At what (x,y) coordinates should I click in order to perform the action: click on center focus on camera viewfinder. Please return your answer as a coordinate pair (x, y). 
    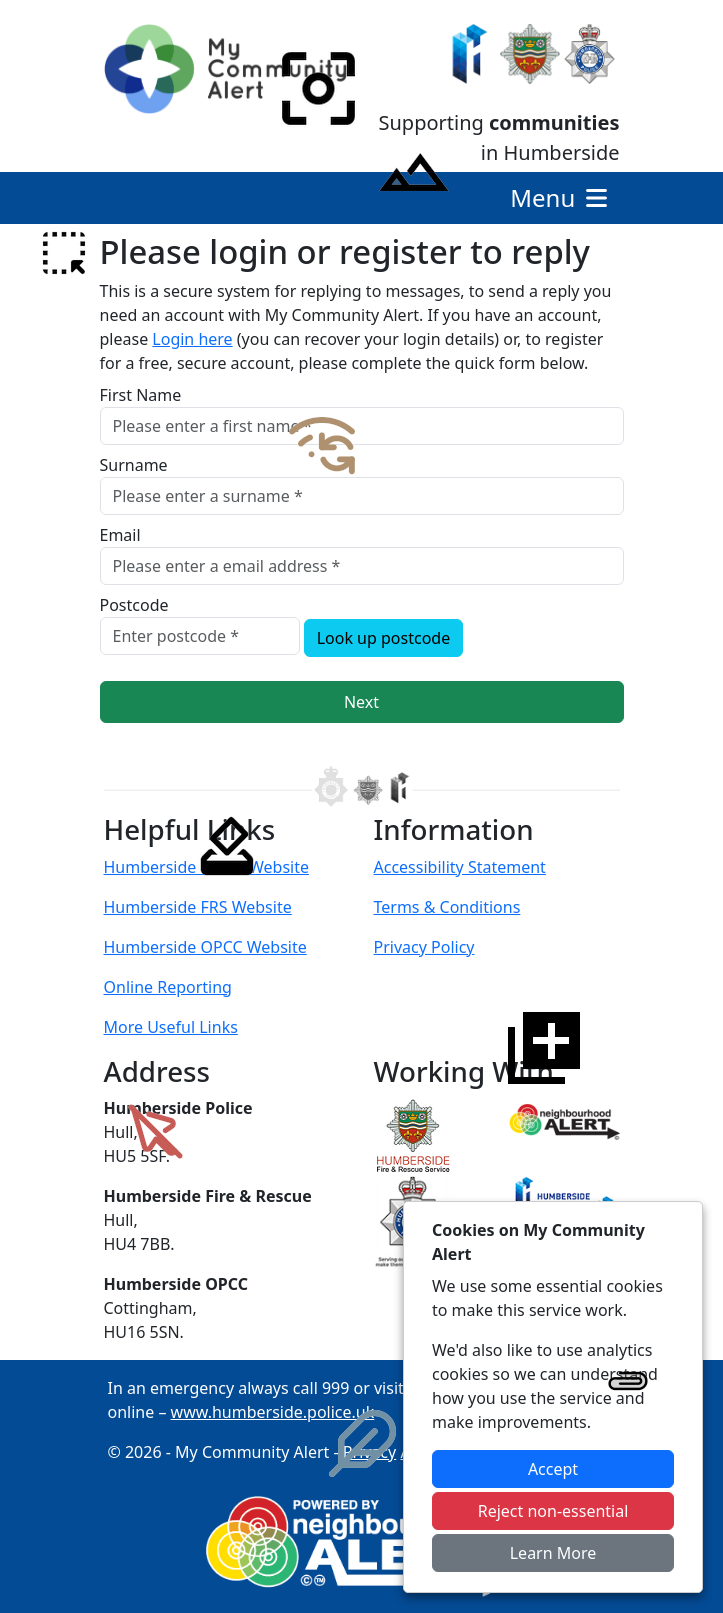
    Looking at the image, I should click on (318, 88).